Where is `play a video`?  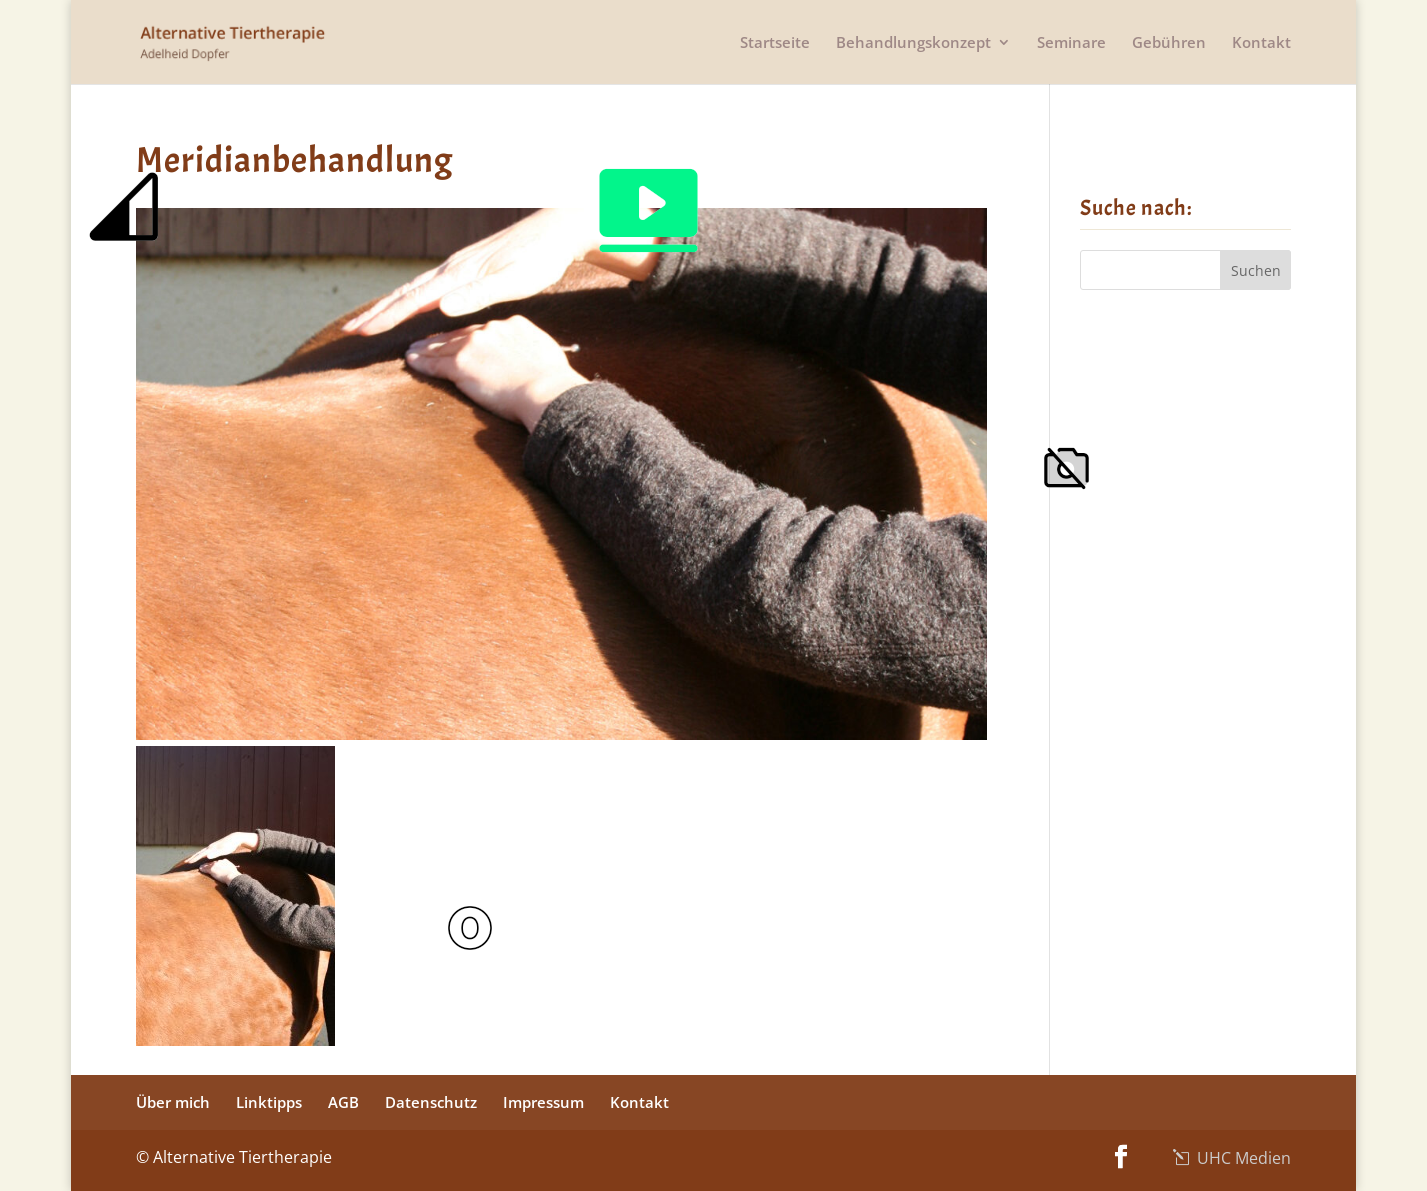 play a video is located at coordinates (648, 210).